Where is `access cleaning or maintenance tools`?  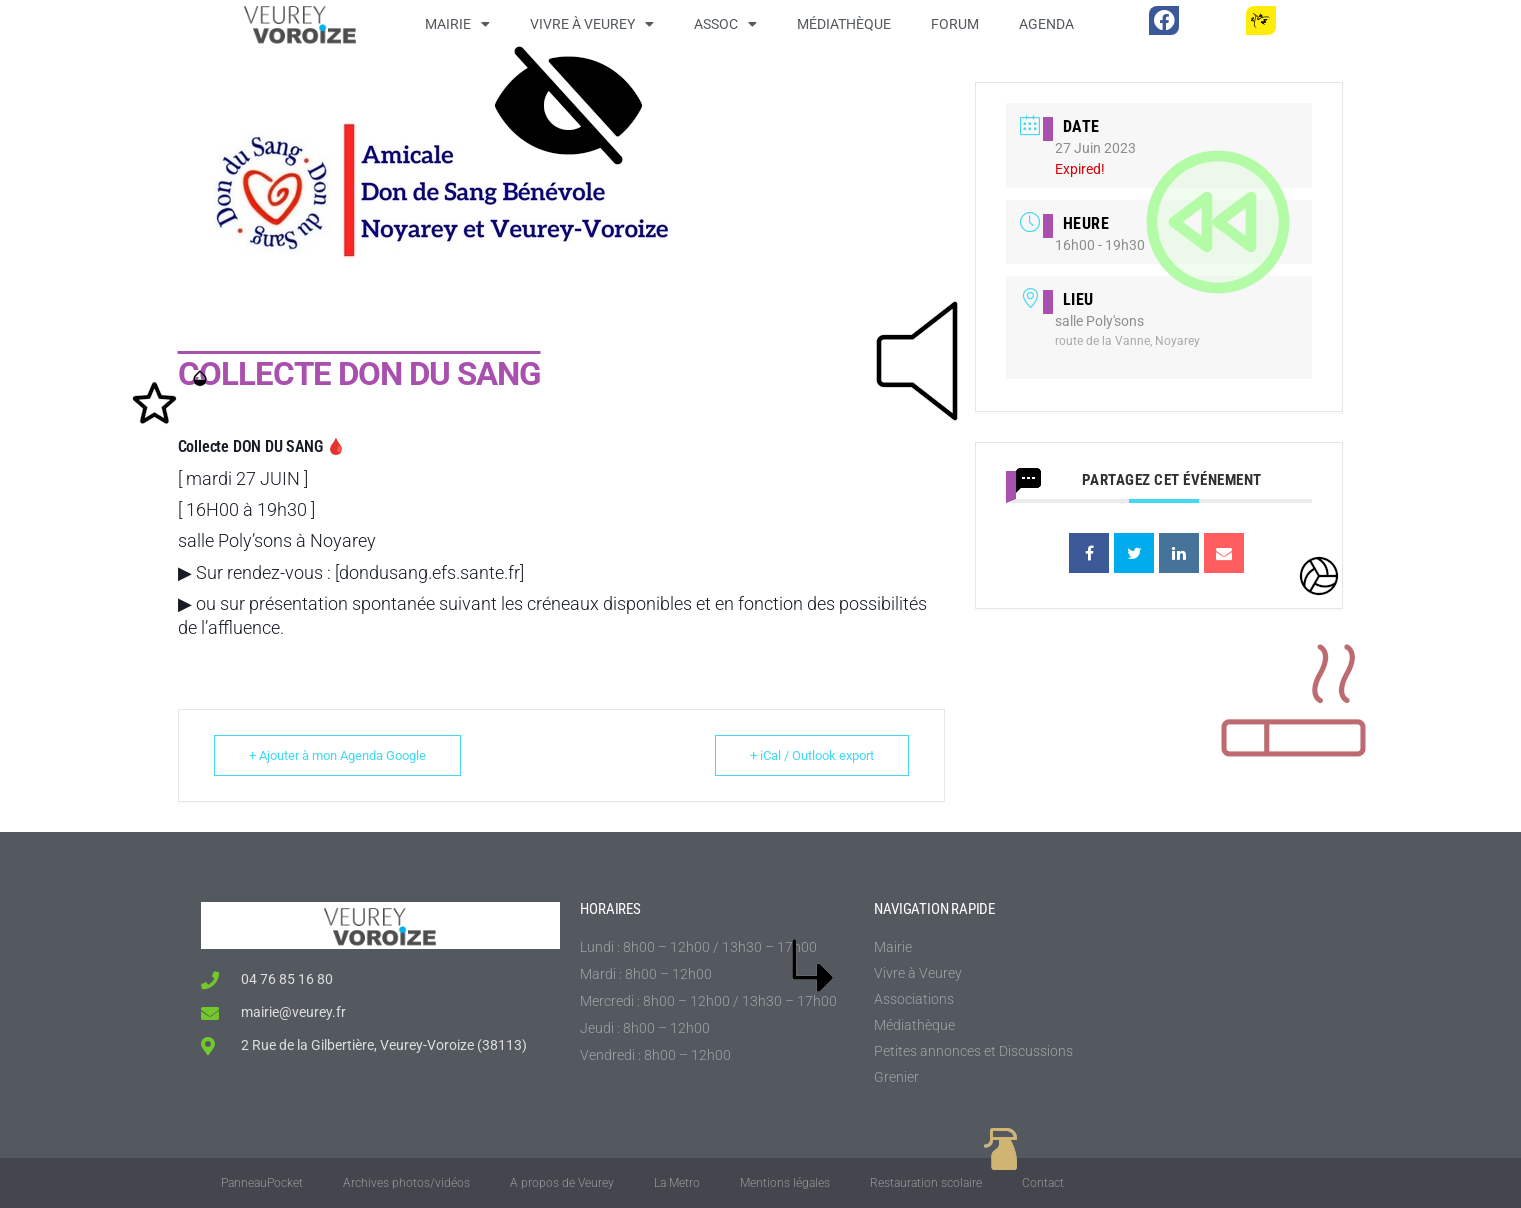 access cleaning or maintenance tools is located at coordinates (1002, 1149).